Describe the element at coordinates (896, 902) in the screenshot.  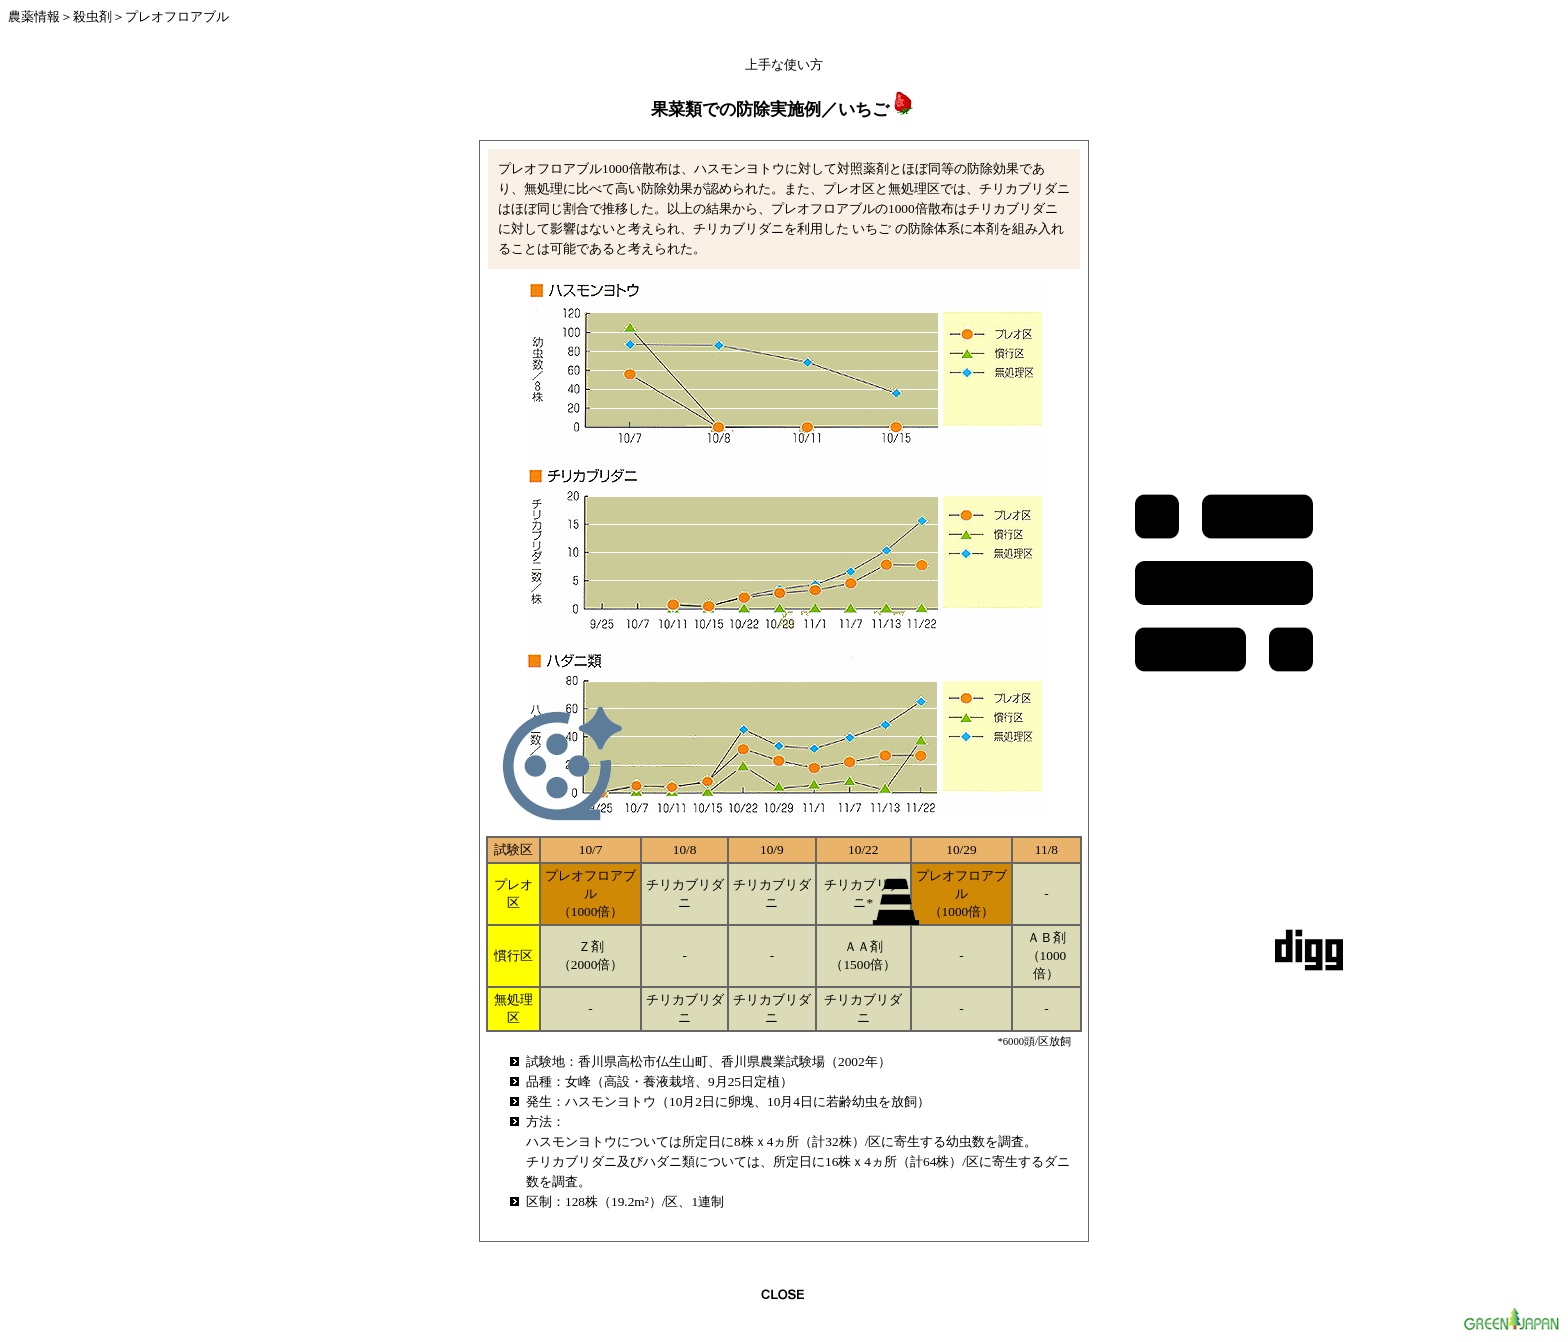
I see `indicates a road closure or blocked route` at that location.